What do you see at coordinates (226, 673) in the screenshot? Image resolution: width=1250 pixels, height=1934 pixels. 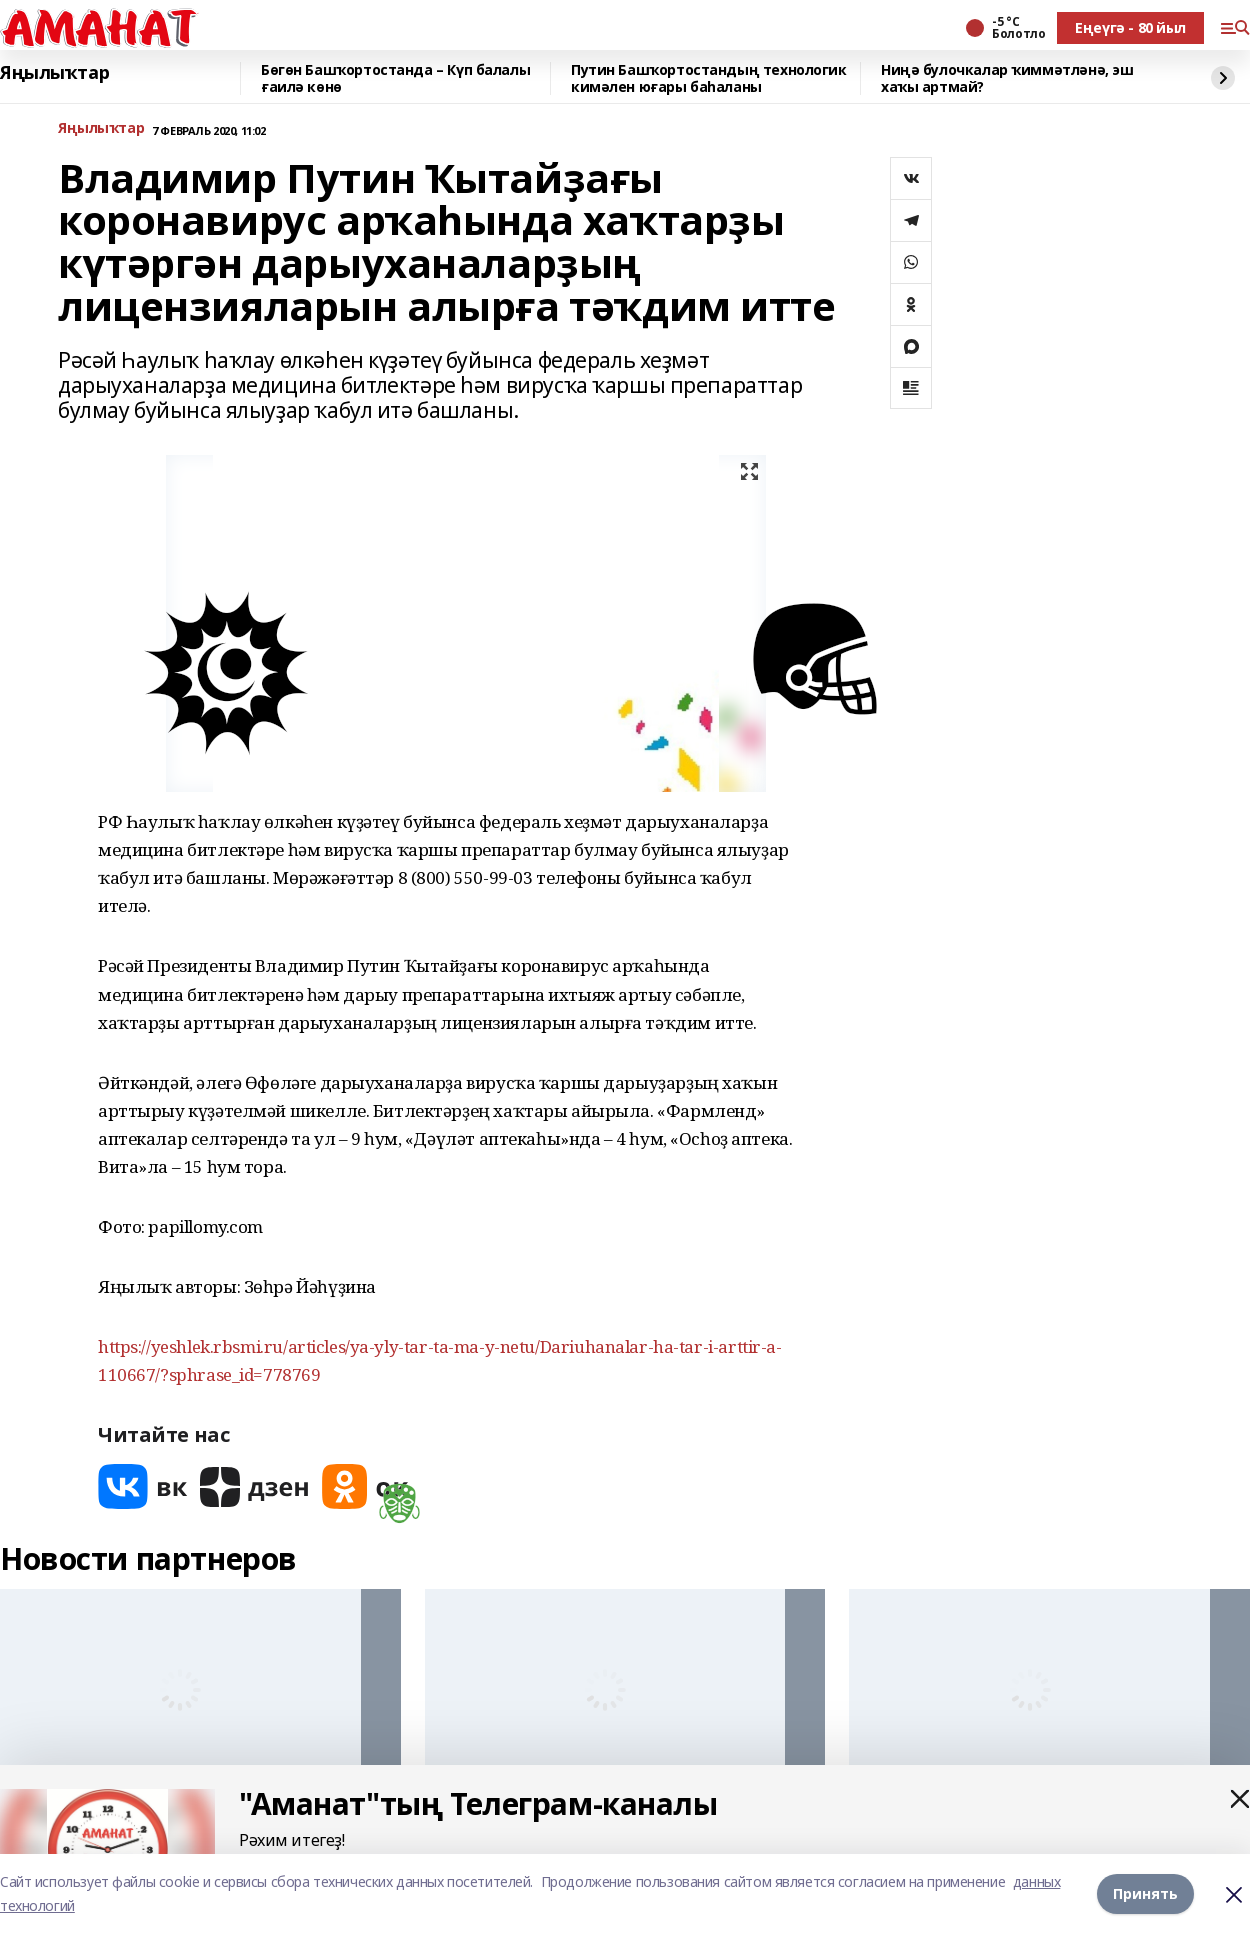 I see `view or customize eye appearance settings` at bounding box center [226, 673].